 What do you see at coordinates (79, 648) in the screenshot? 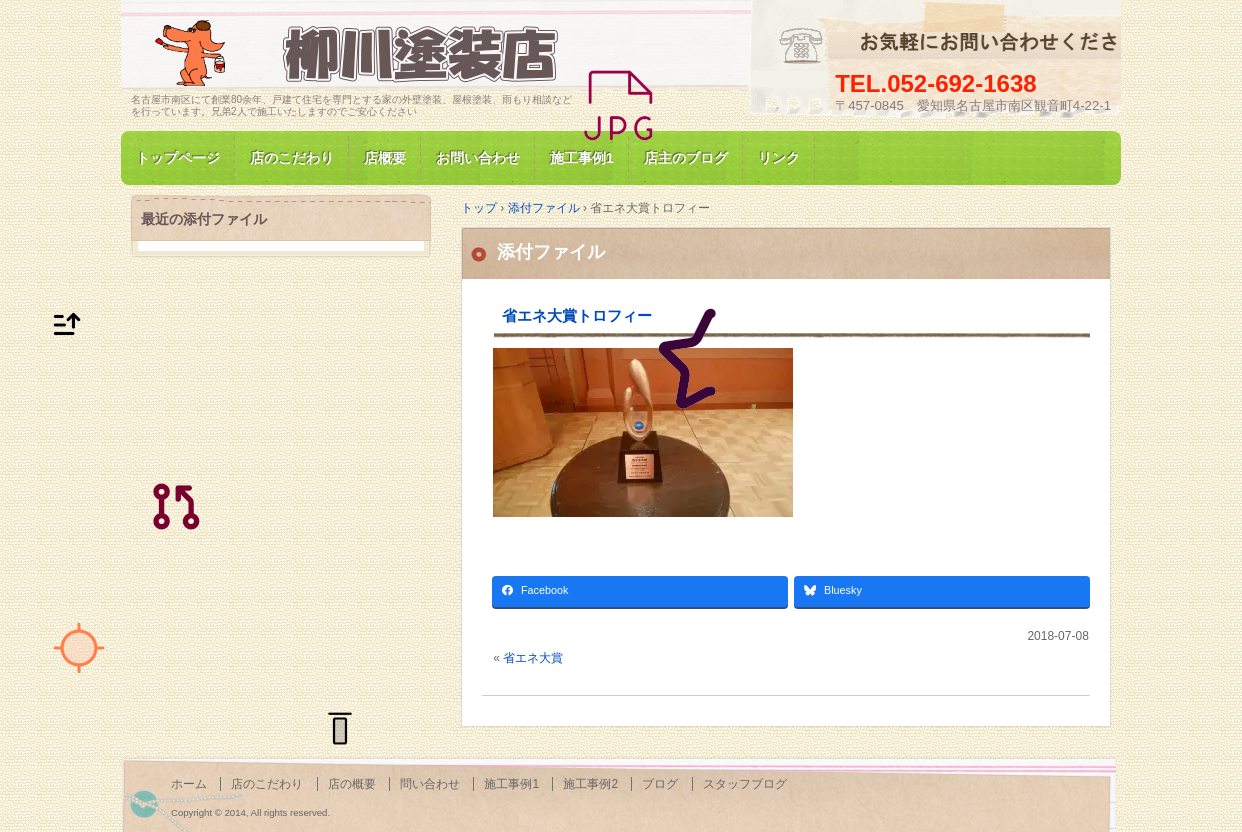
I see `access current location` at bounding box center [79, 648].